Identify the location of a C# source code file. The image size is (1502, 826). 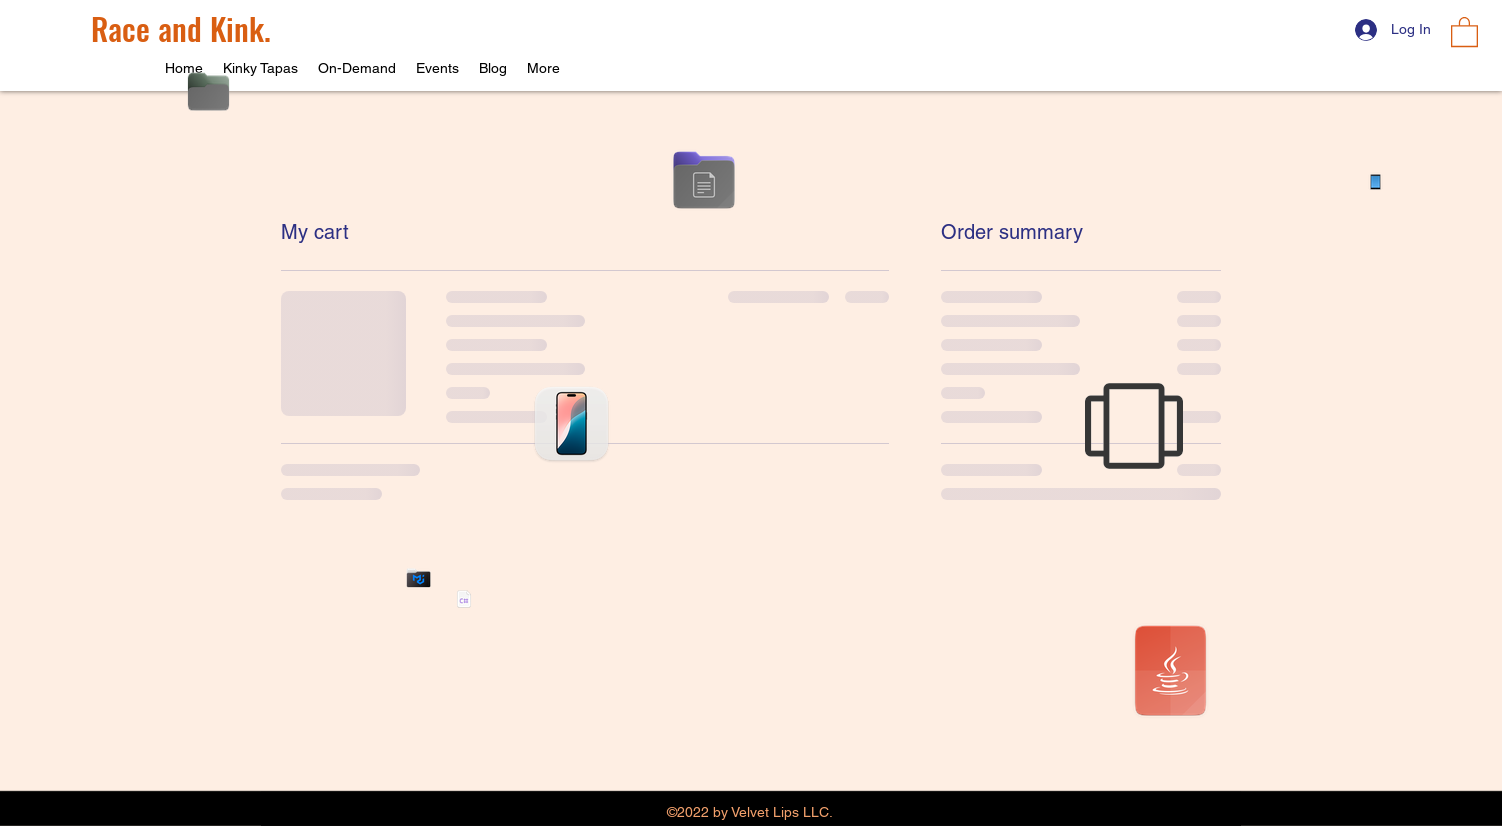
(464, 599).